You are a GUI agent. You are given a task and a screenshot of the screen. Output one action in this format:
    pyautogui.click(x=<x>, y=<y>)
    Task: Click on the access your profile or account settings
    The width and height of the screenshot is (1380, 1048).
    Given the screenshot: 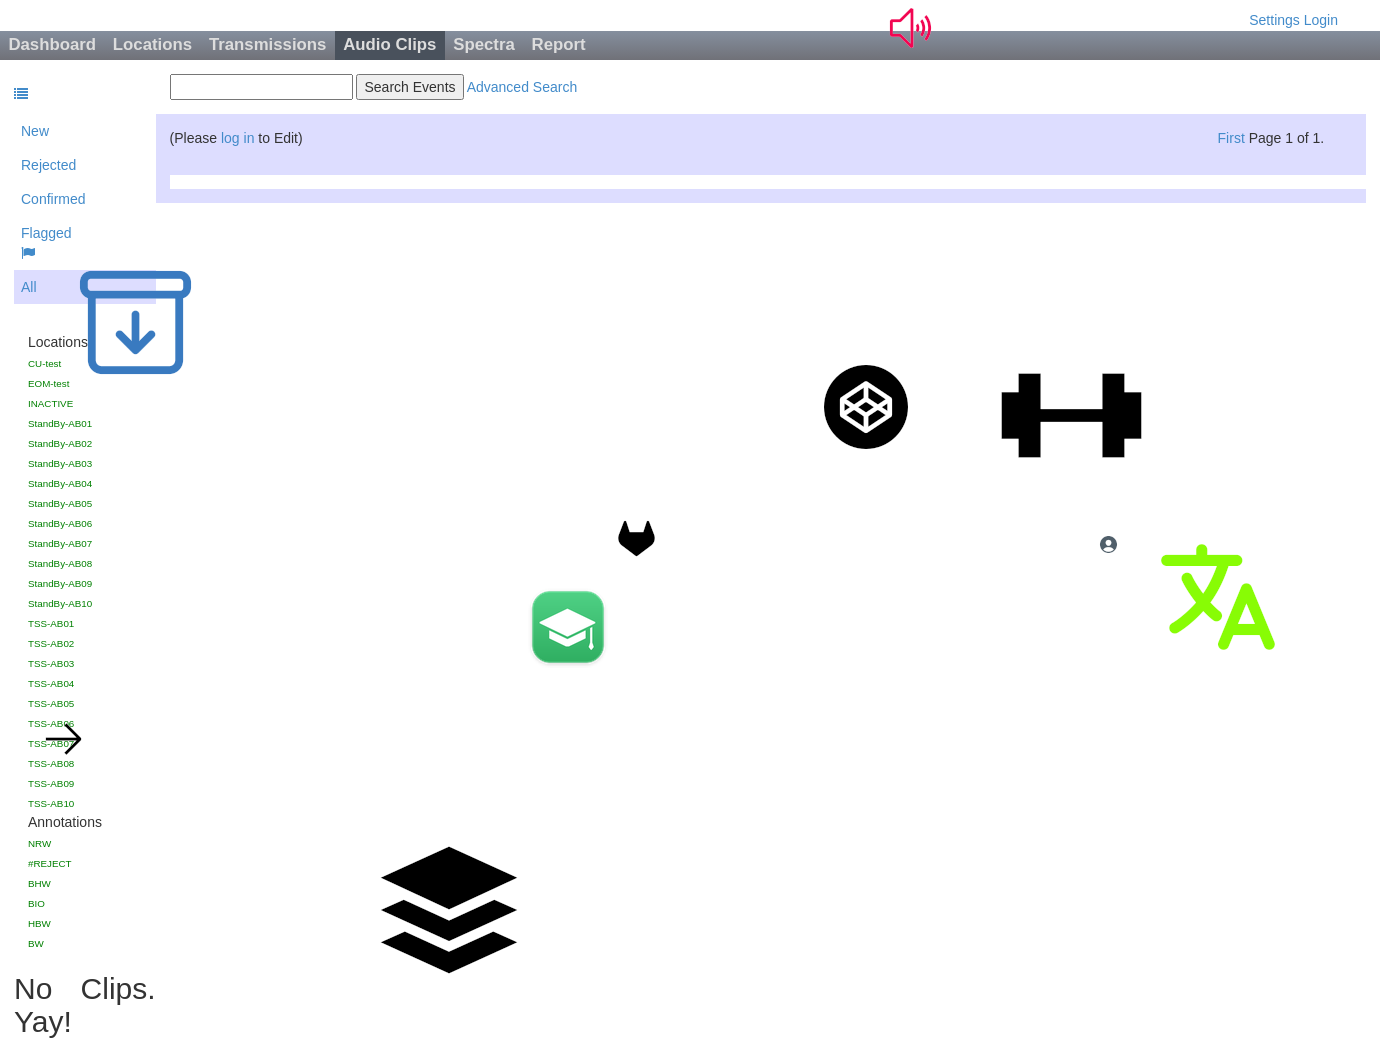 What is the action you would take?
    pyautogui.click(x=1108, y=544)
    